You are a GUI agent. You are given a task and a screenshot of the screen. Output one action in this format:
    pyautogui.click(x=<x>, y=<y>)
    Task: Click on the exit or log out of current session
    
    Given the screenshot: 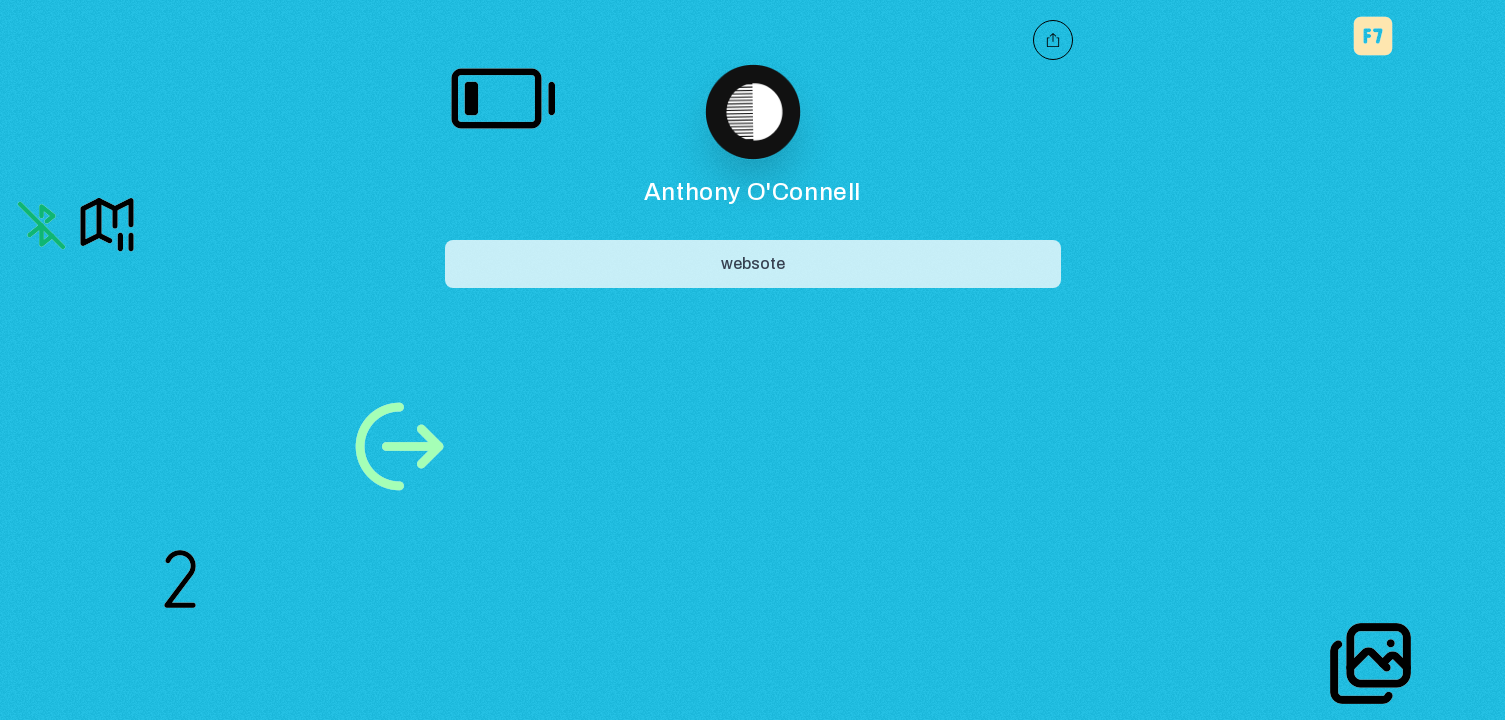 What is the action you would take?
    pyautogui.click(x=399, y=446)
    